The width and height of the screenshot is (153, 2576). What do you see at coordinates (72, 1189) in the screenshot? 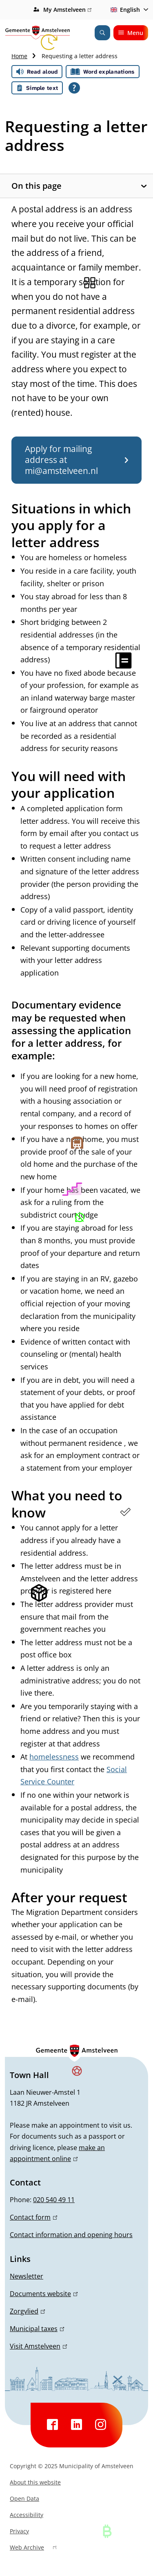
I see `view step count or fitness progress` at bounding box center [72, 1189].